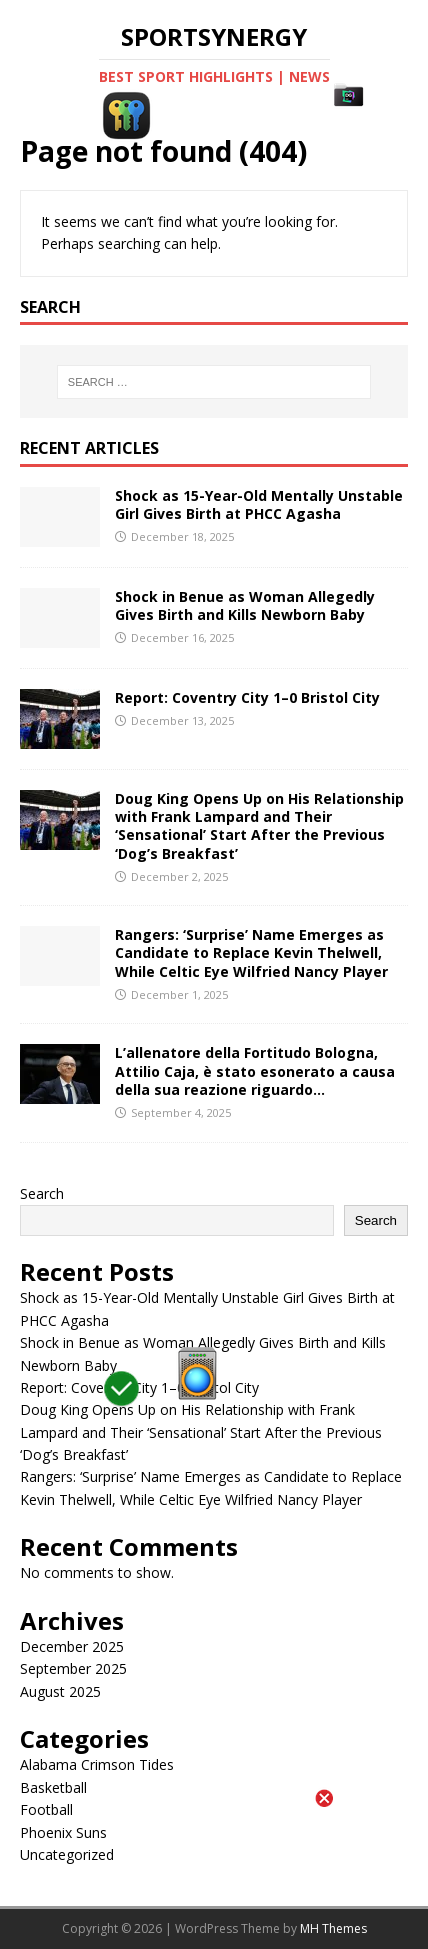  What do you see at coordinates (126, 115) in the screenshot?
I see `open the passwords app` at bounding box center [126, 115].